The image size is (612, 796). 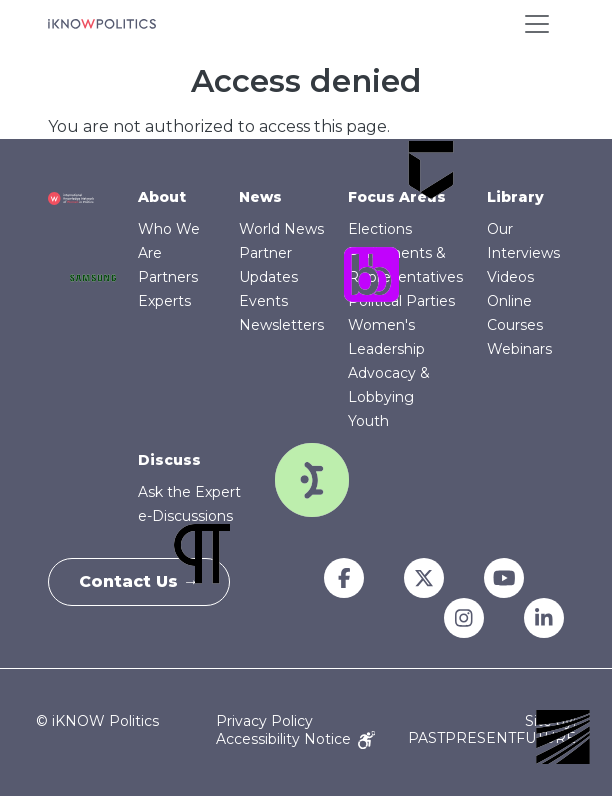 What do you see at coordinates (563, 737) in the screenshot?
I see `Fraunhofer-Gesellschaft organization logo` at bounding box center [563, 737].